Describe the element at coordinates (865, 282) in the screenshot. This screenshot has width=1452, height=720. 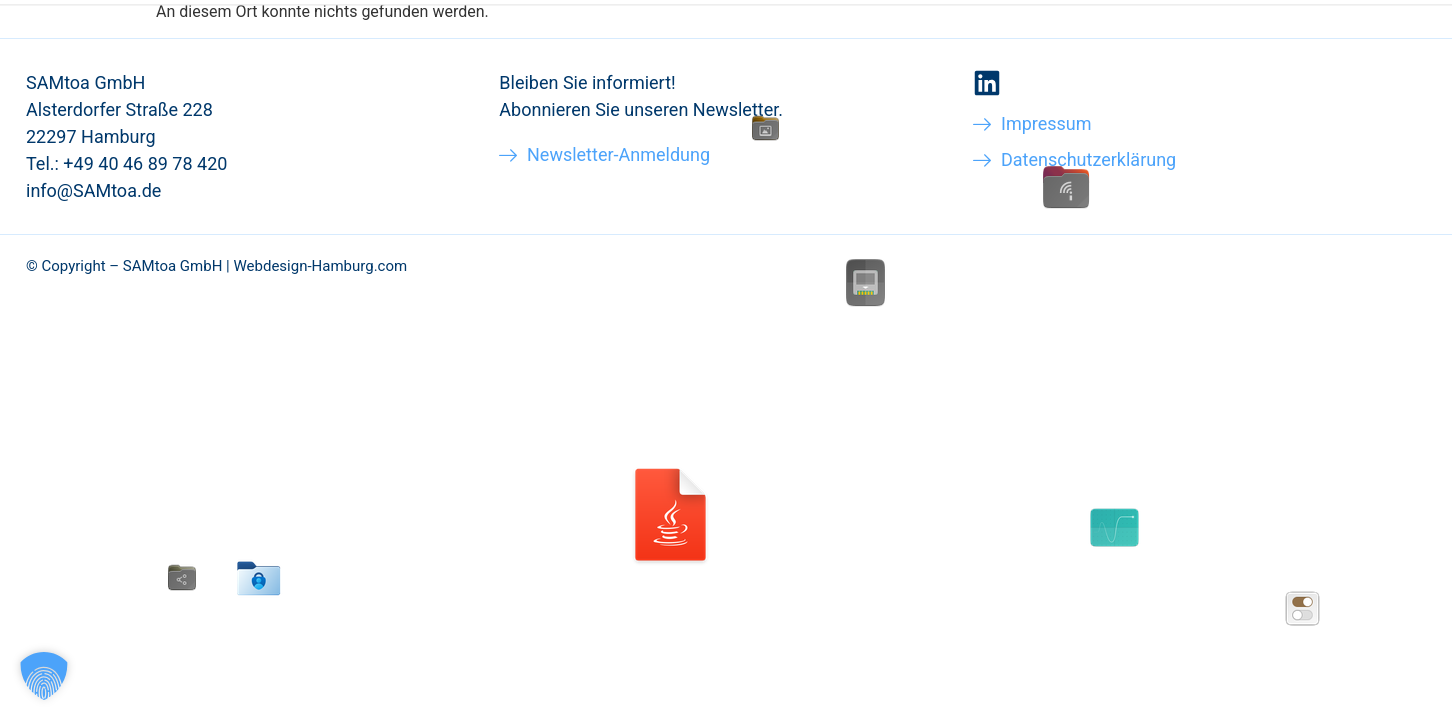
I see `nintendo 64 game ROM file` at that location.